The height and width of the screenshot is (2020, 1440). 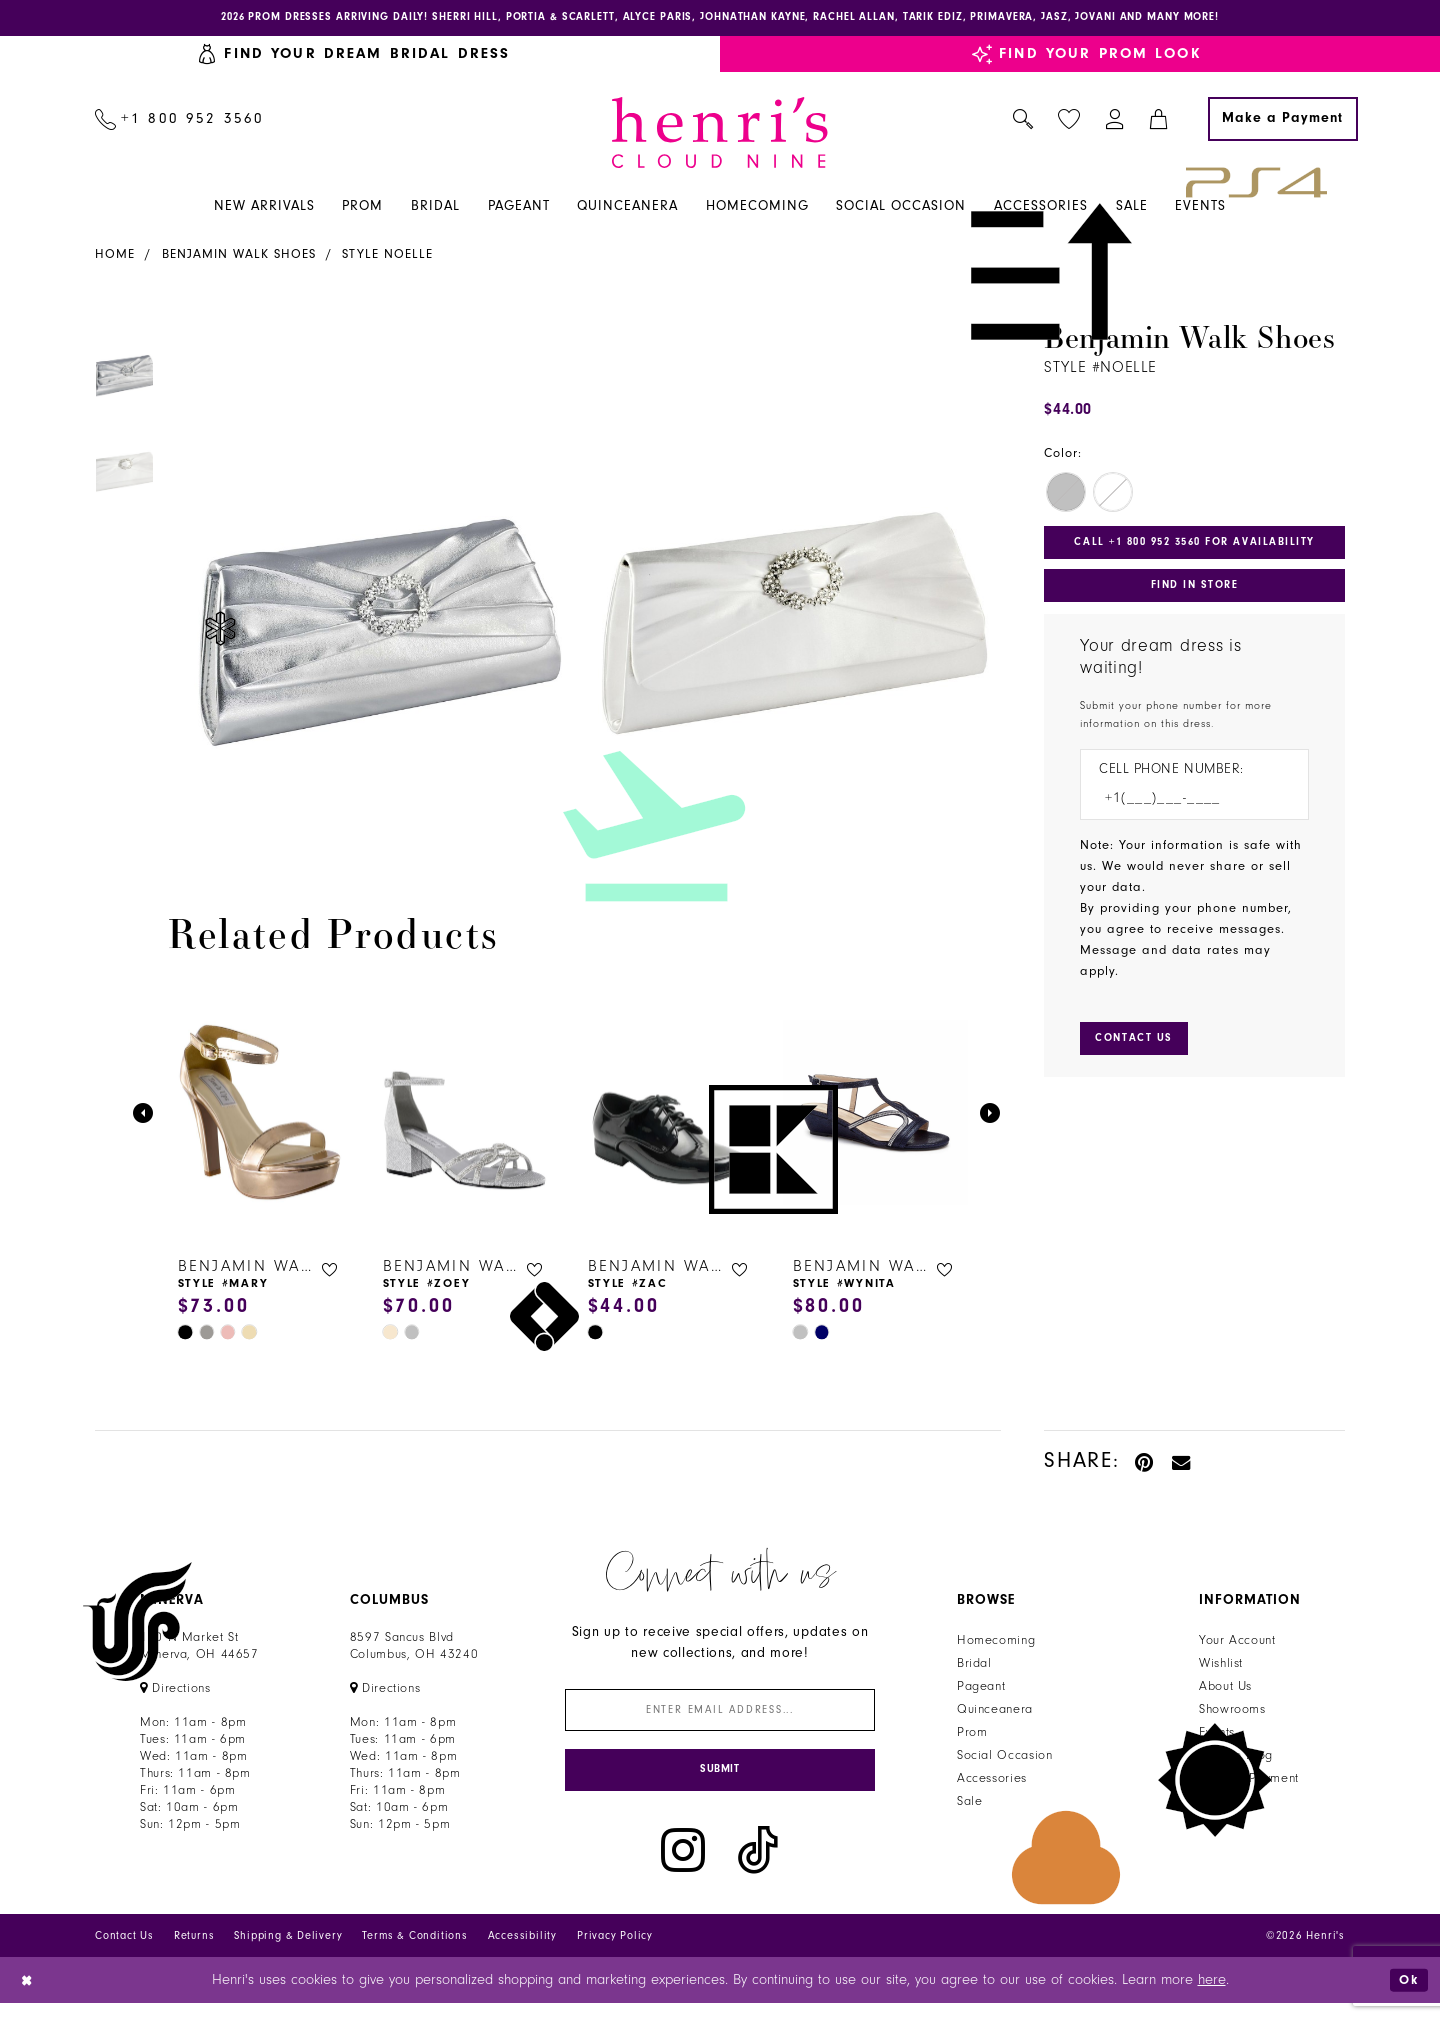 I want to click on indicates cloudy weather conditions, so click(x=1066, y=1860).